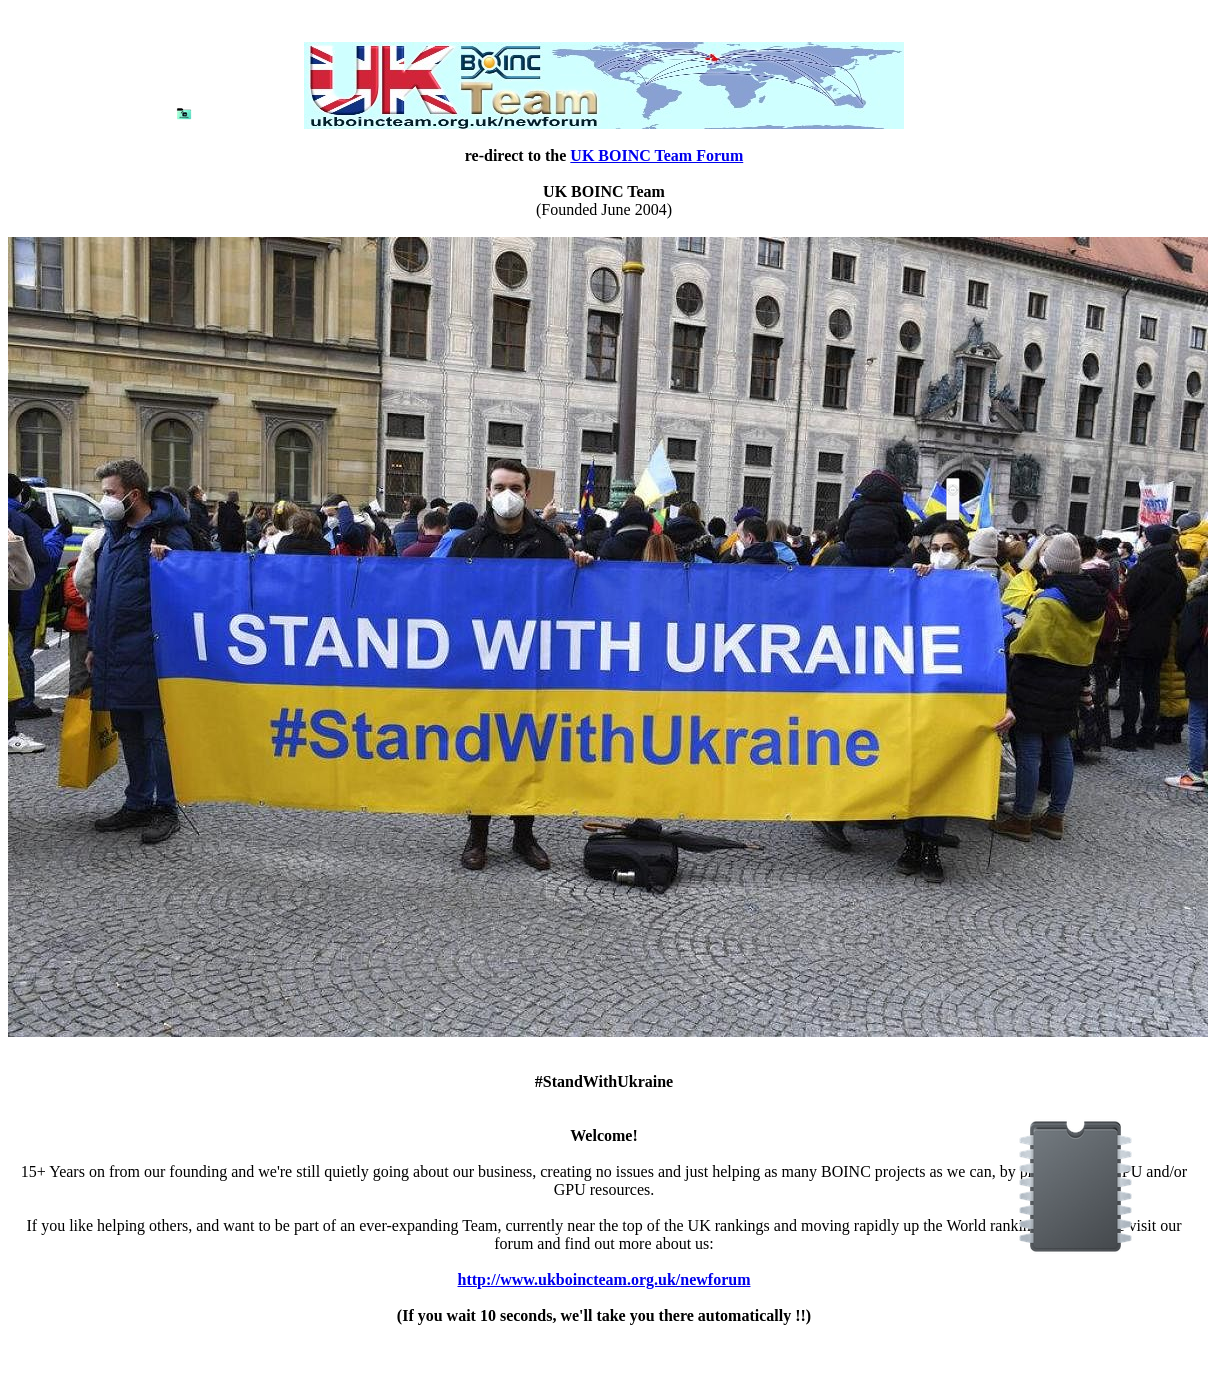 Image resolution: width=1208 pixels, height=1395 pixels. I want to click on view system hardware information, so click(1075, 1186).